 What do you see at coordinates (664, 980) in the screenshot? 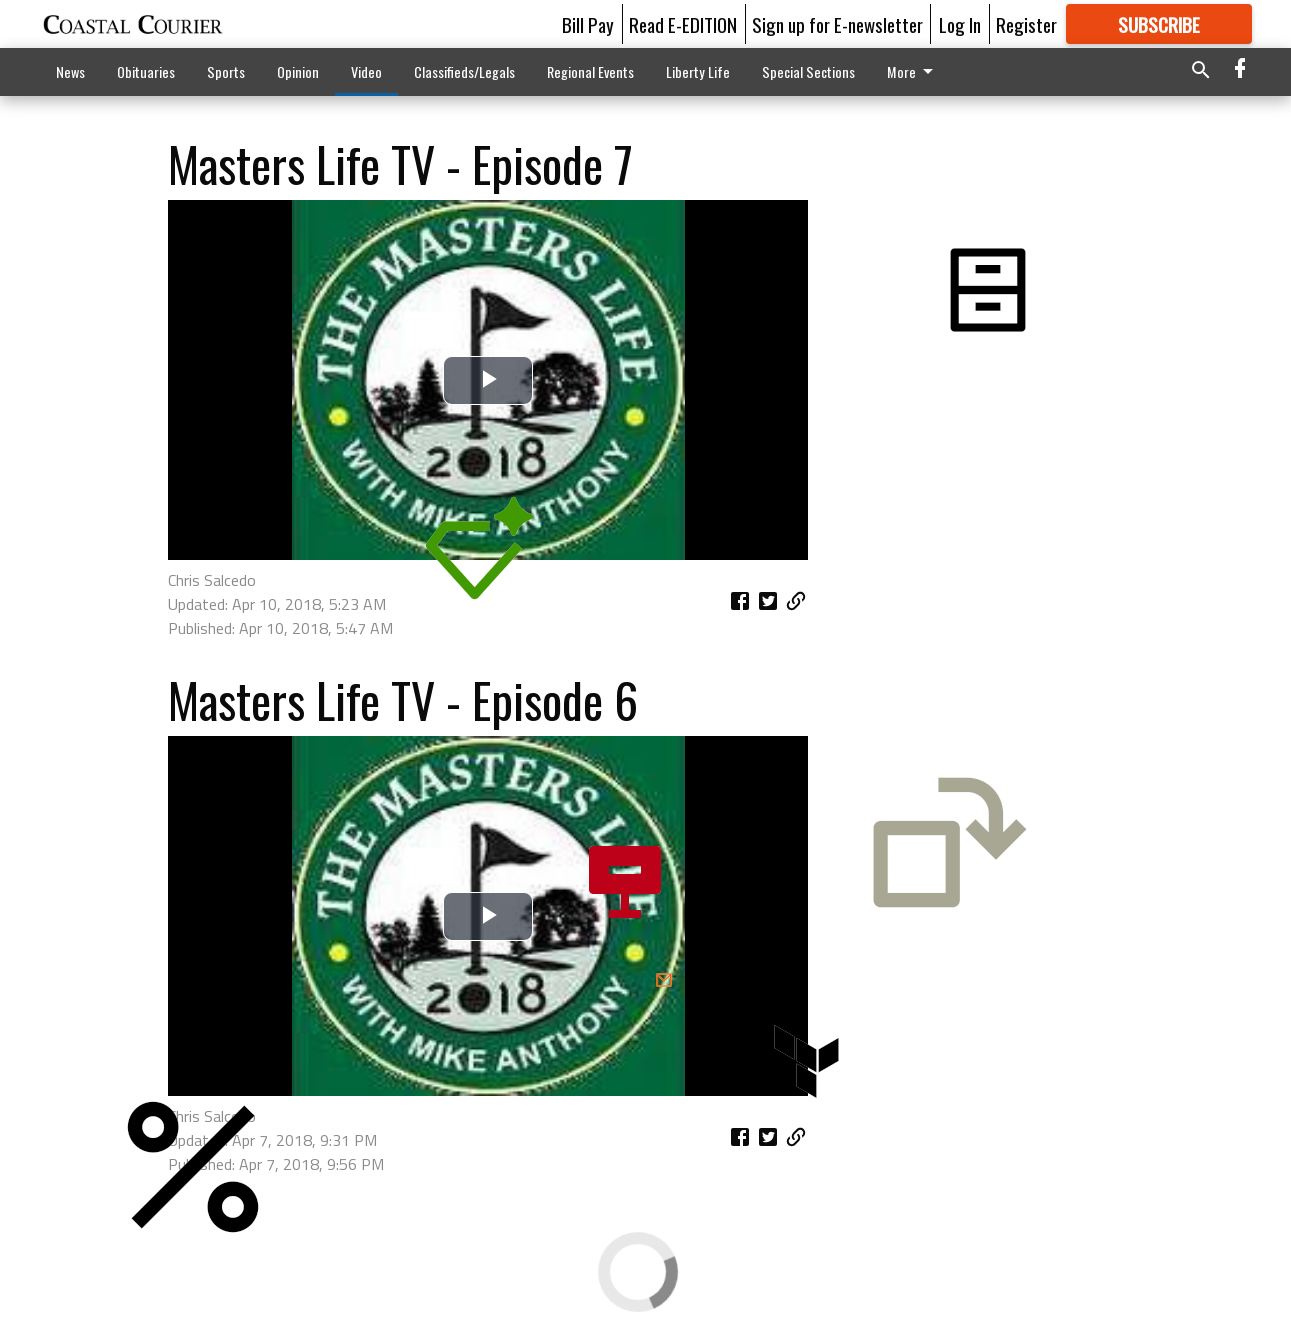
I see `open your email inbox` at bounding box center [664, 980].